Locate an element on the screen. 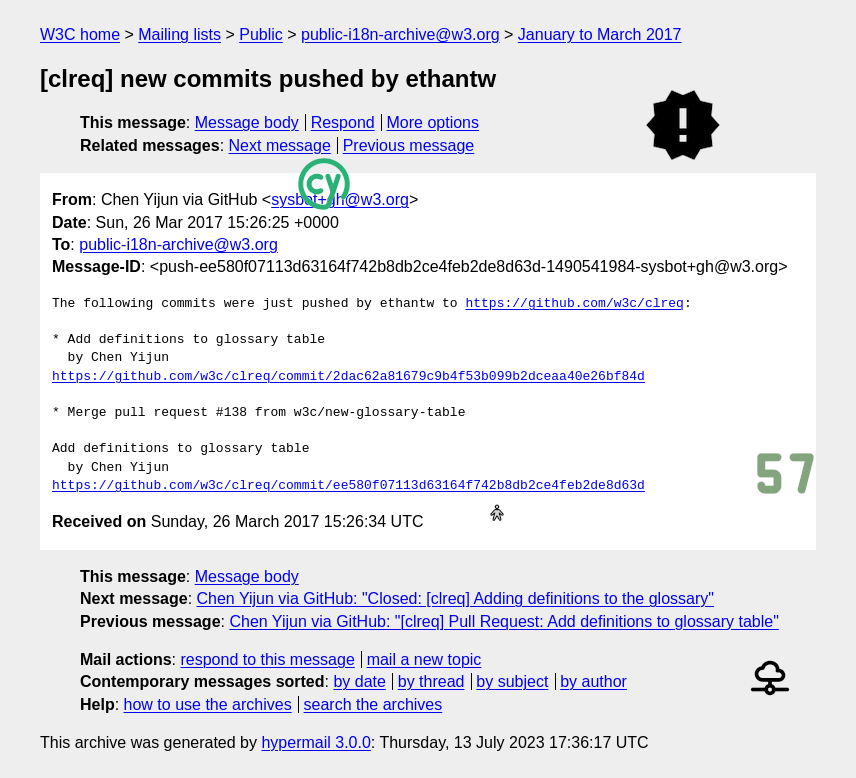 The height and width of the screenshot is (778, 856). cloud data sync or connection status is located at coordinates (770, 678).